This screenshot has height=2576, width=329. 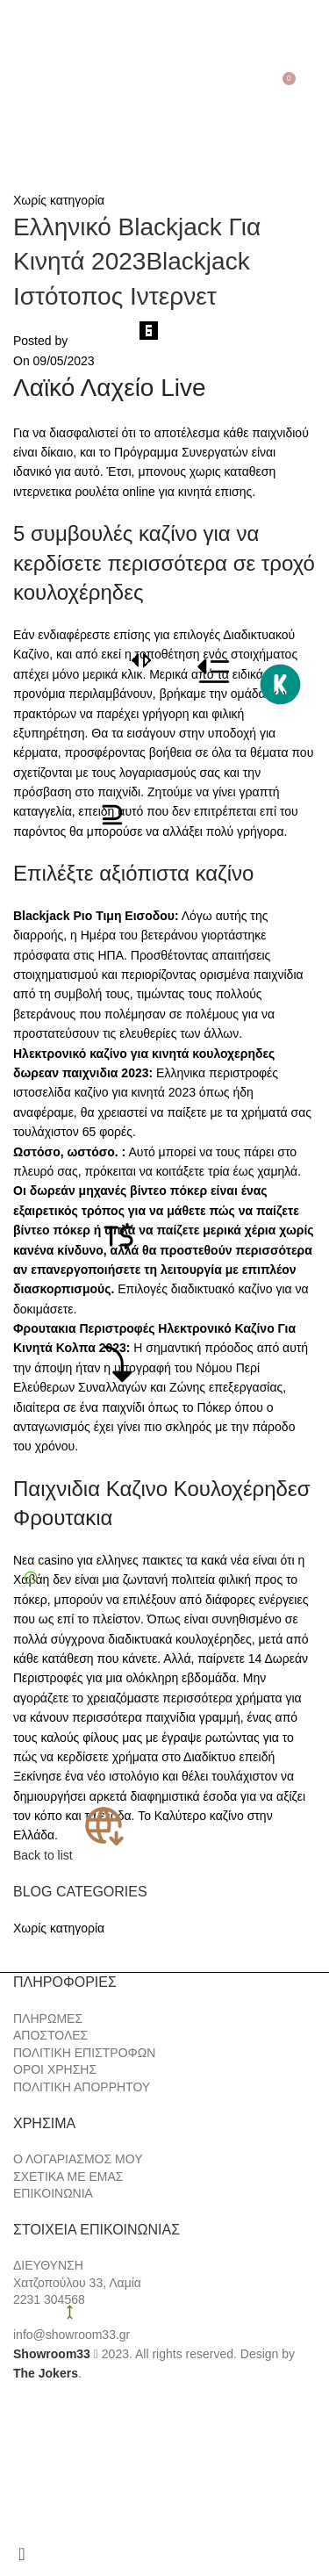 I want to click on represents Tongan paʻanga currency (T$), so click(x=118, y=1236).